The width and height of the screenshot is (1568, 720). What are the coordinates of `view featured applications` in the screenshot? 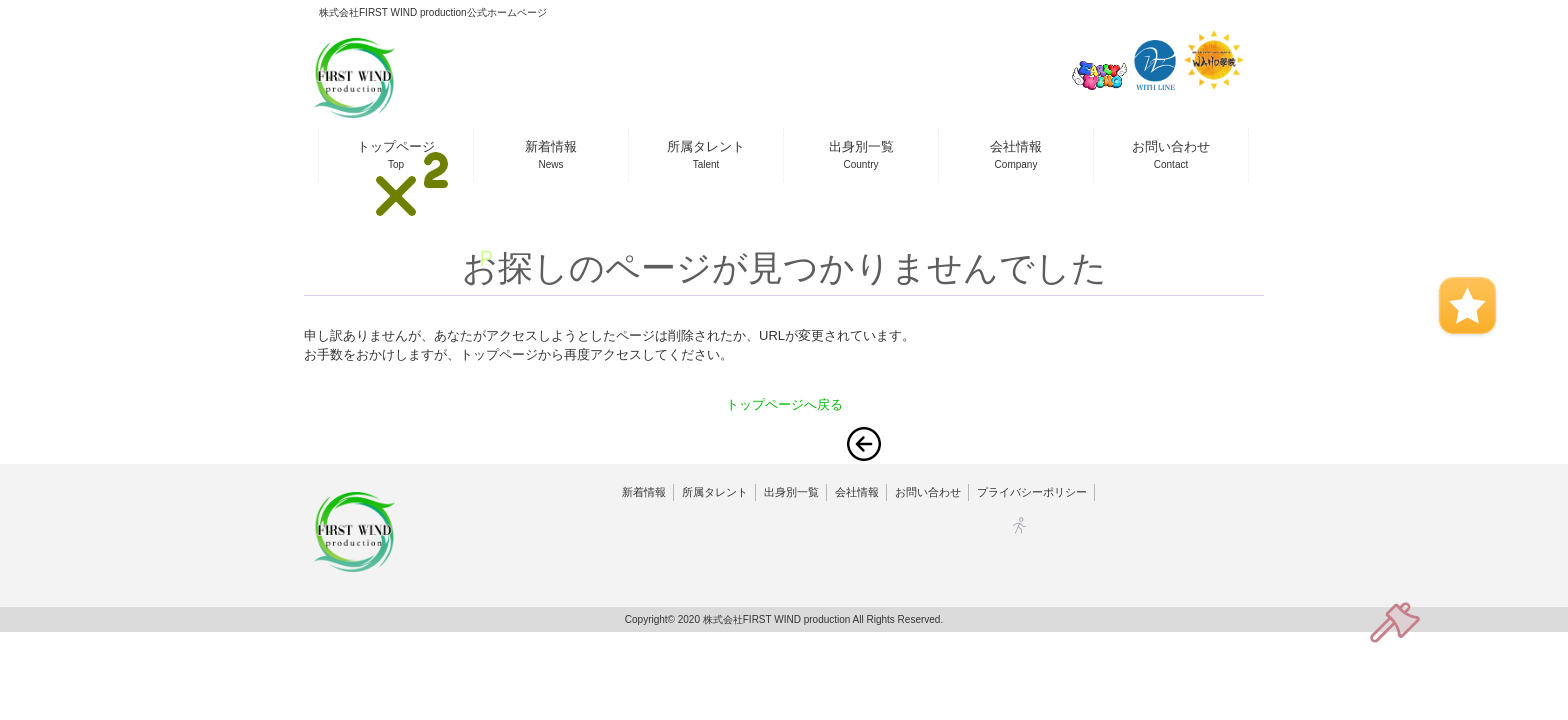 It's located at (1467, 305).